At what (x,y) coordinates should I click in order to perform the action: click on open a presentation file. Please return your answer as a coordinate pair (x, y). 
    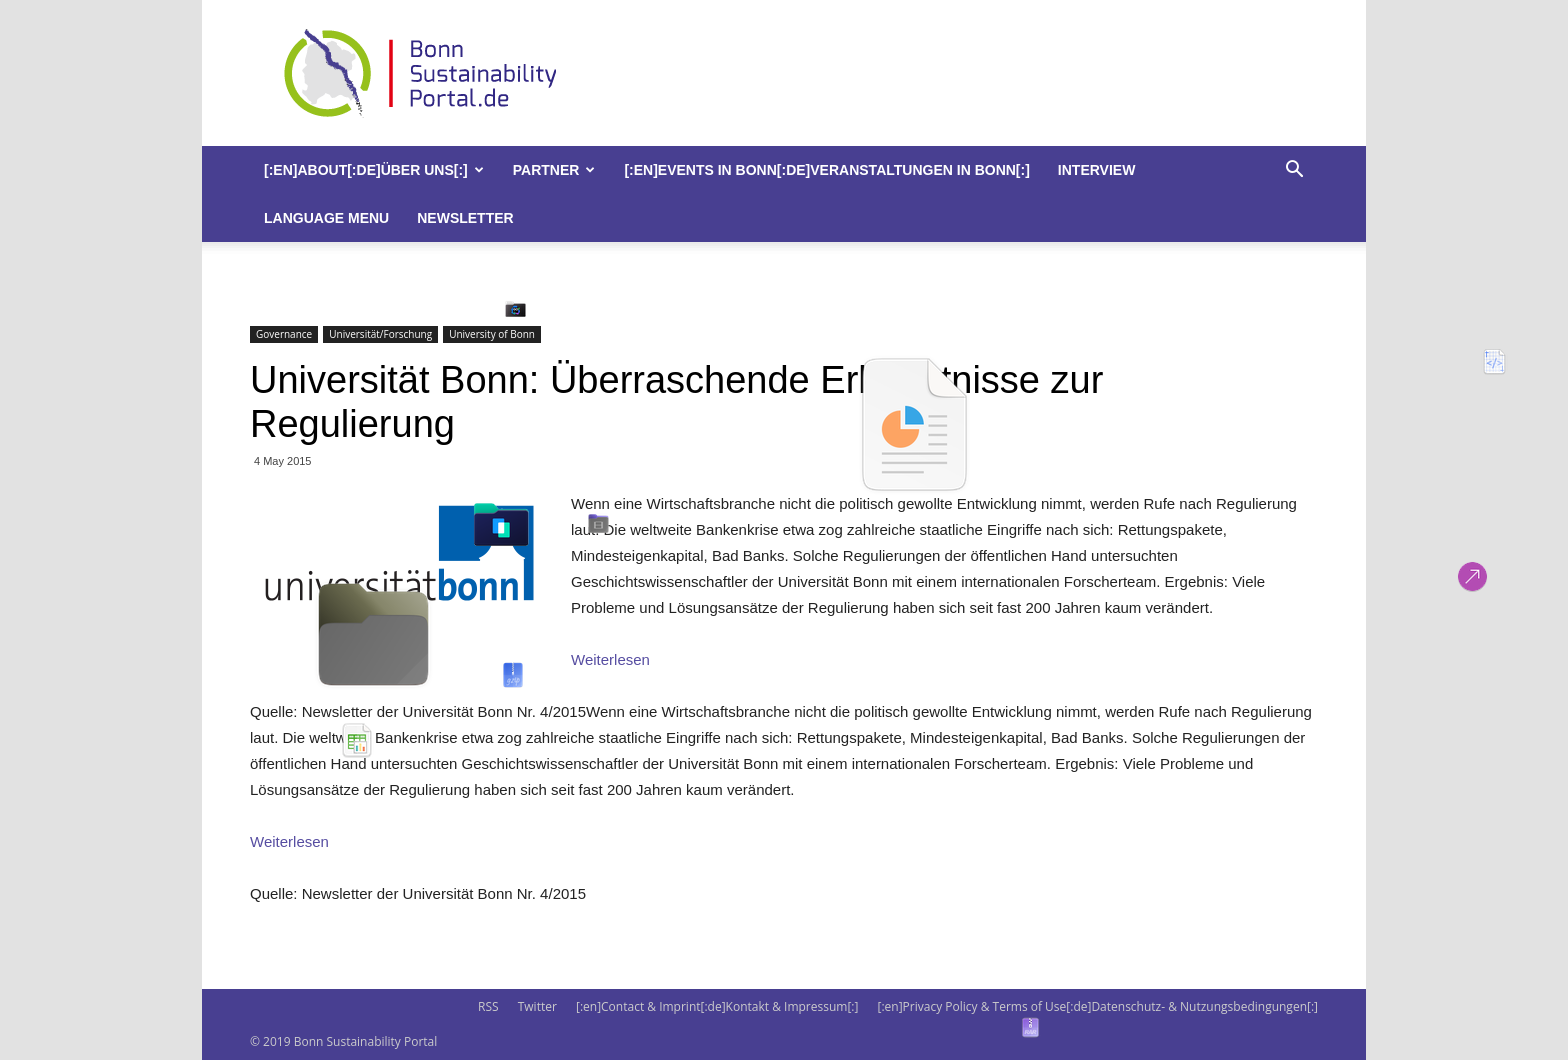
    Looking at the image, I should click on (914, 424).